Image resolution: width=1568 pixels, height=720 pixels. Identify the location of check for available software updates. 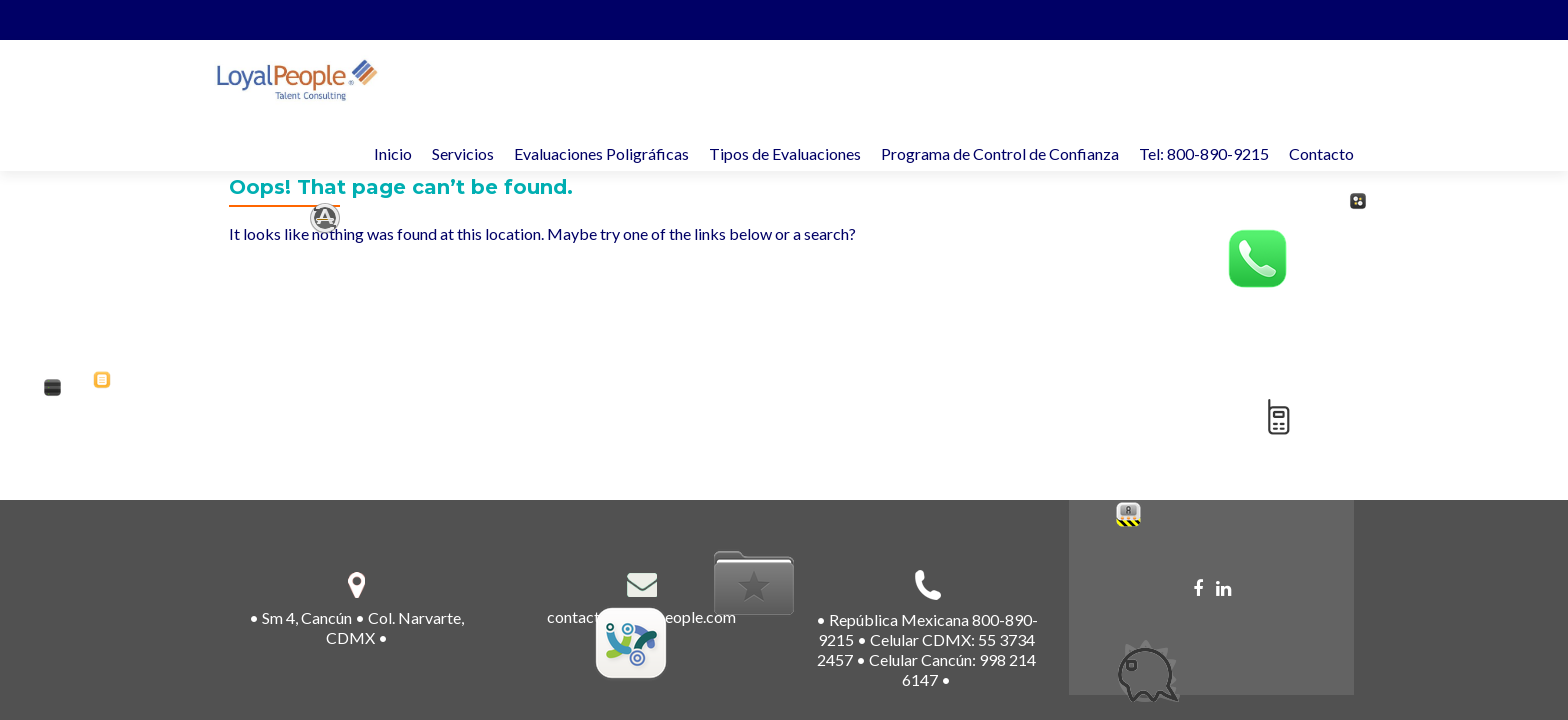
(325, 218).